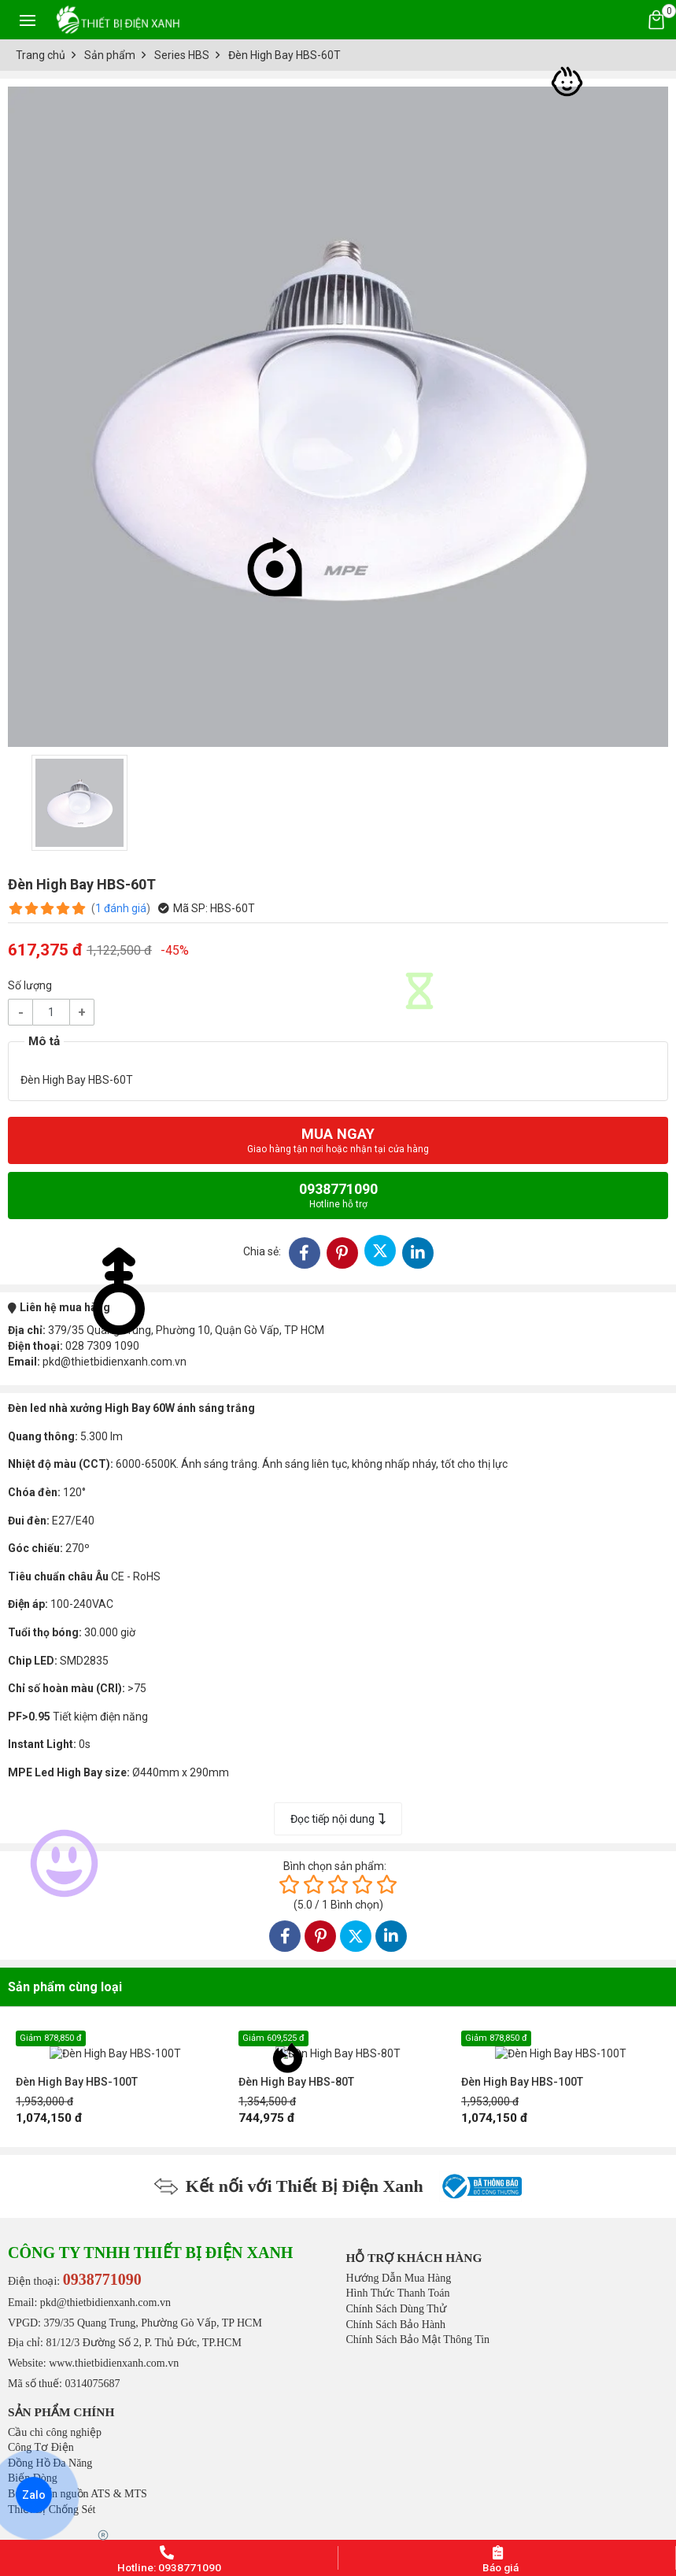 This screenshot has width=676, height=2576. Describe the element at coordinates (64, 1863) in the screenshot. I see `add an emoji or reaction to a message` at that location.